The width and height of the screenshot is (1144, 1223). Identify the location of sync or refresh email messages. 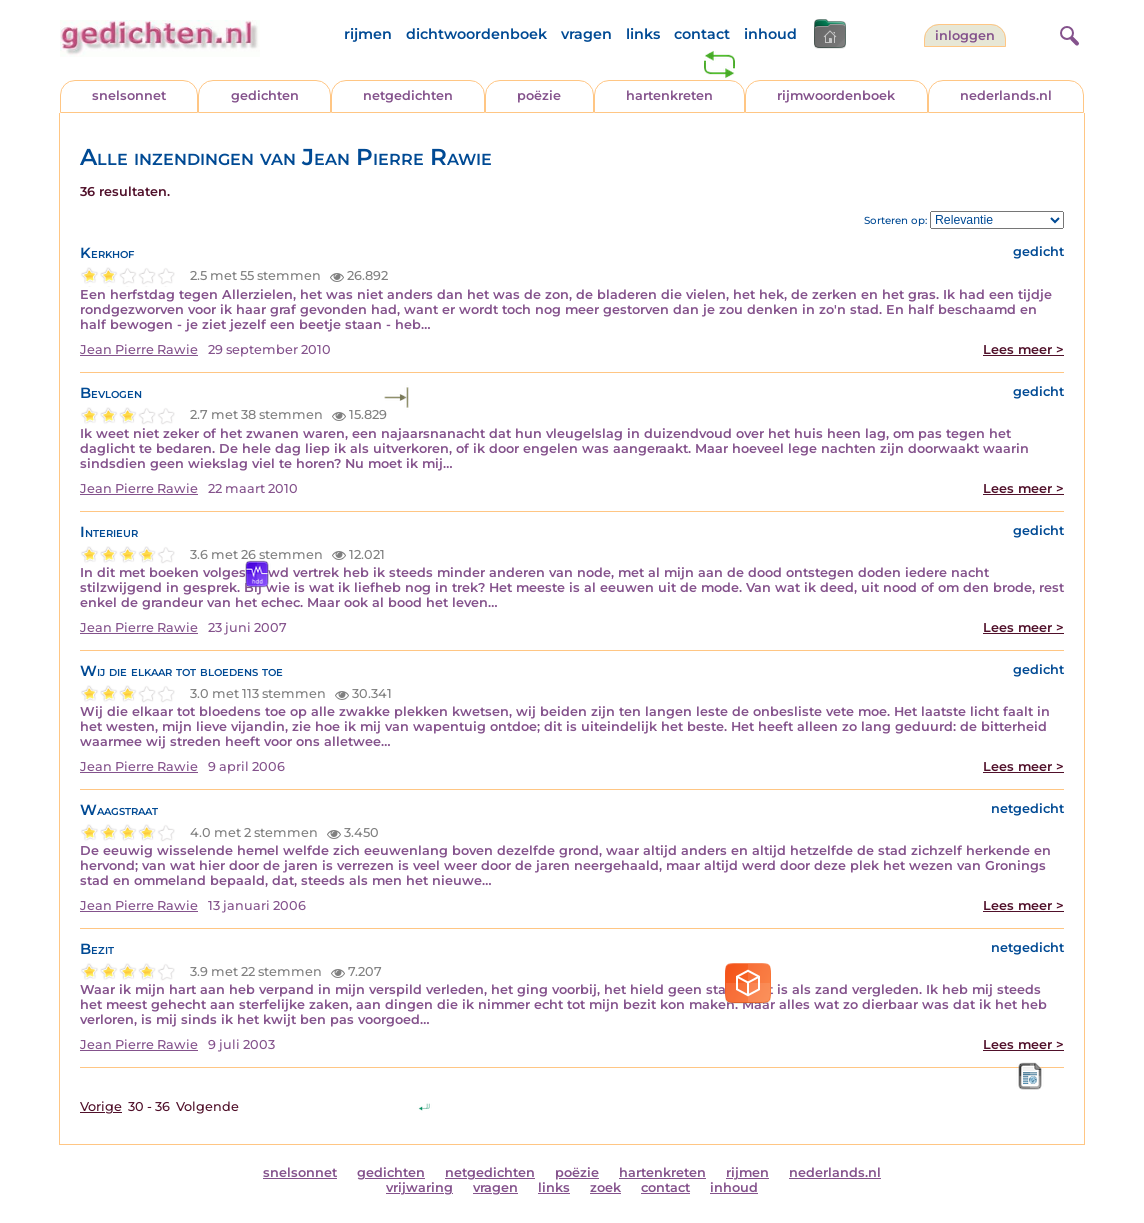
(719, 64).